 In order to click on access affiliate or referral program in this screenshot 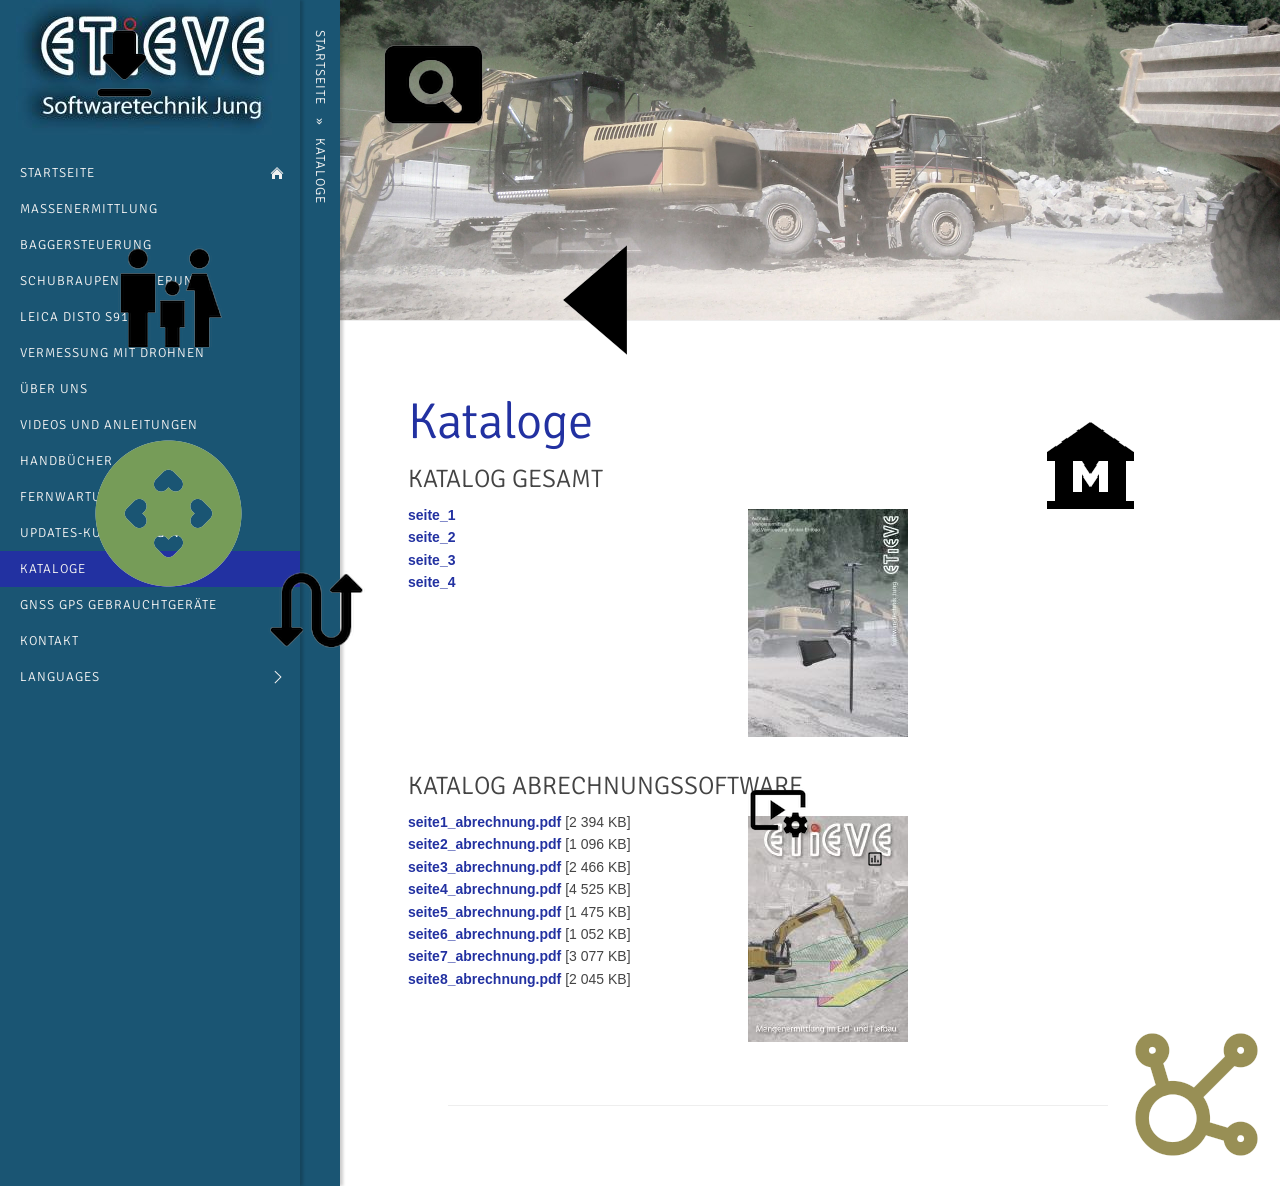, I will do `click(1196, 1094)`.